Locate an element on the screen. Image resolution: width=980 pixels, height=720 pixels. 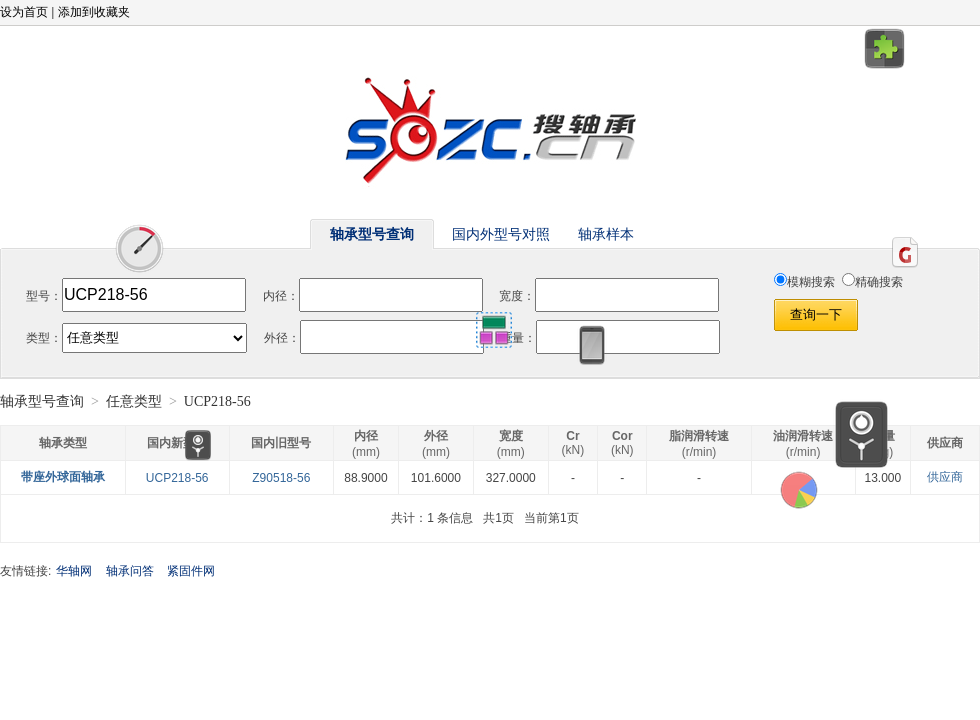
indicates a mobile device or smartphone is located at coordinates (592, 345).